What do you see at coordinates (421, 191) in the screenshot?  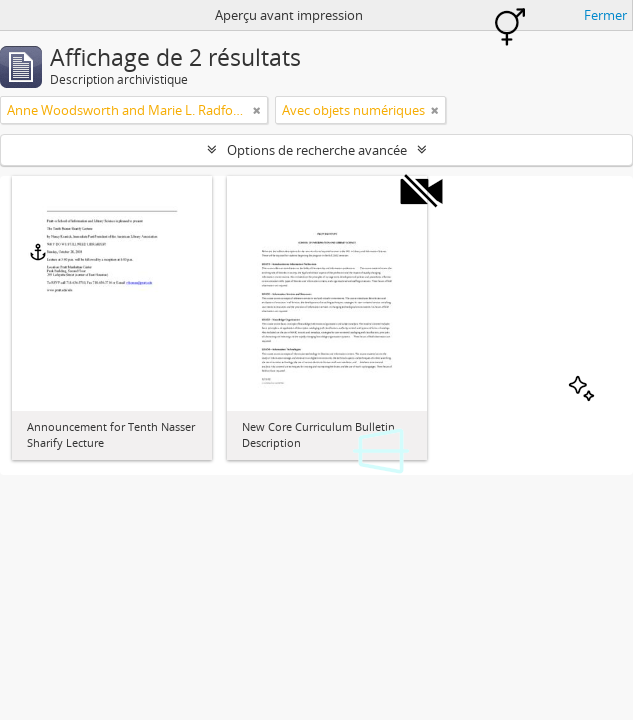 I see `turn off camera or disable video` at bounding box center [421, 191].